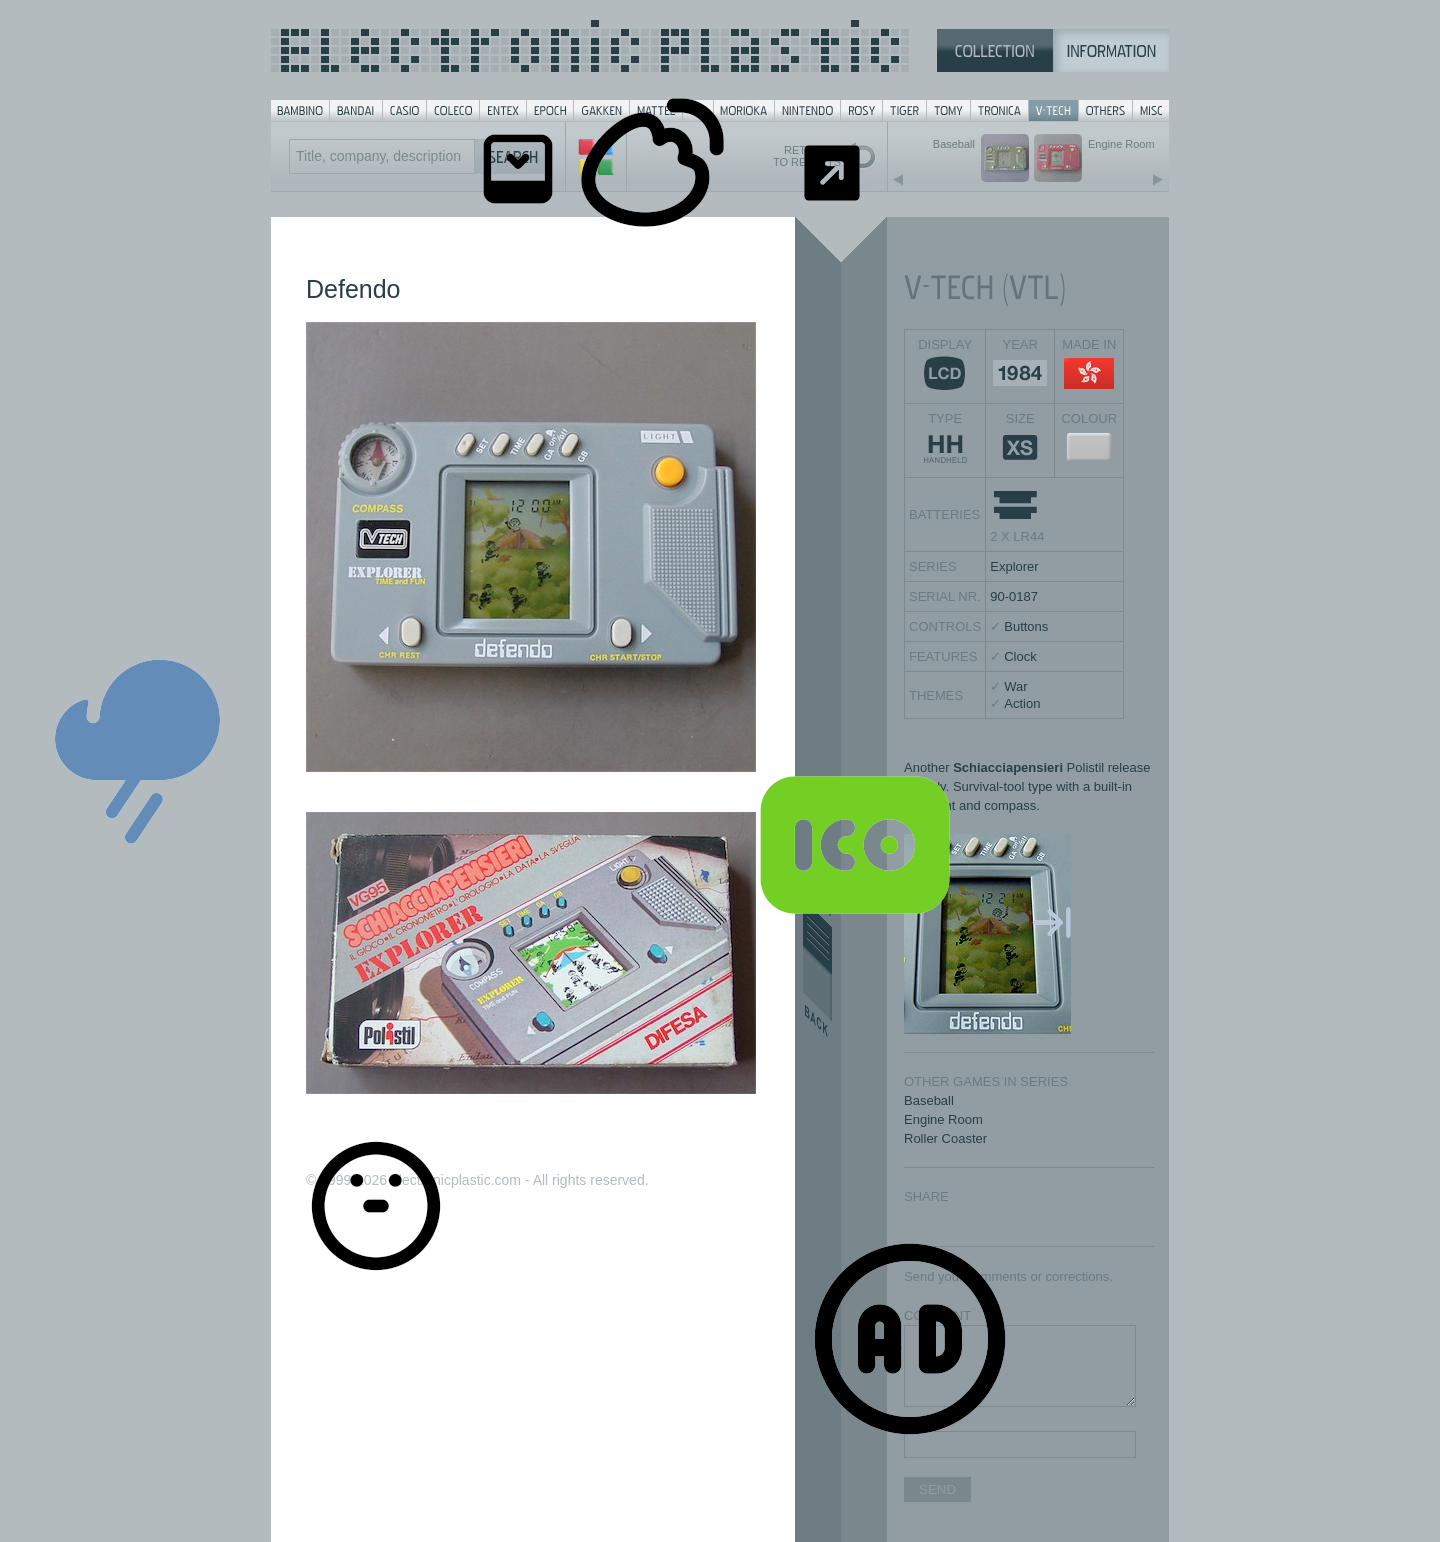  I want to click on website favicon or browser tab icon, so click(855, 845).